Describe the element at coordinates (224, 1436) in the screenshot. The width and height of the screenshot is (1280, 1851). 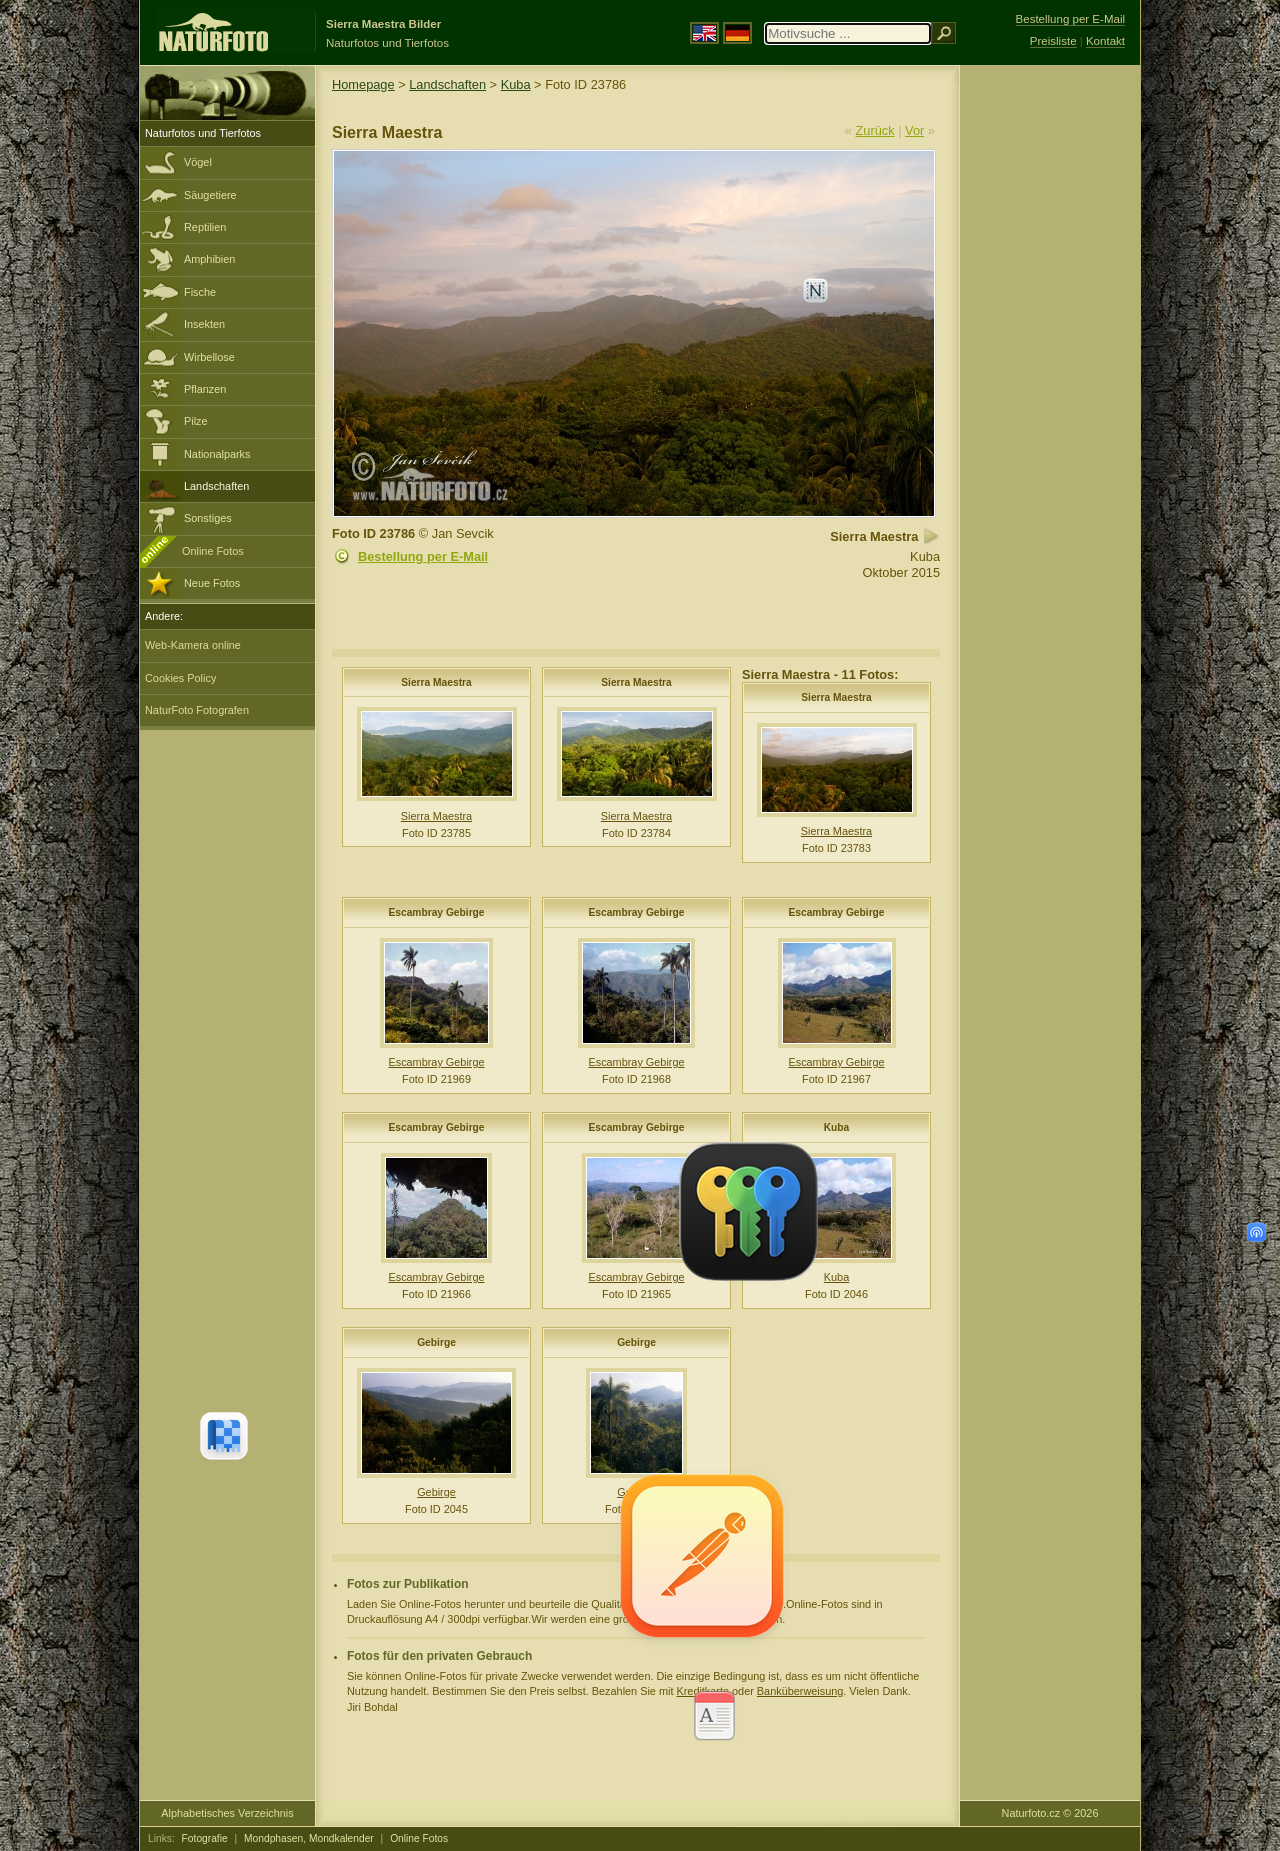
I see `open Blanket ambient sound app` at that location.